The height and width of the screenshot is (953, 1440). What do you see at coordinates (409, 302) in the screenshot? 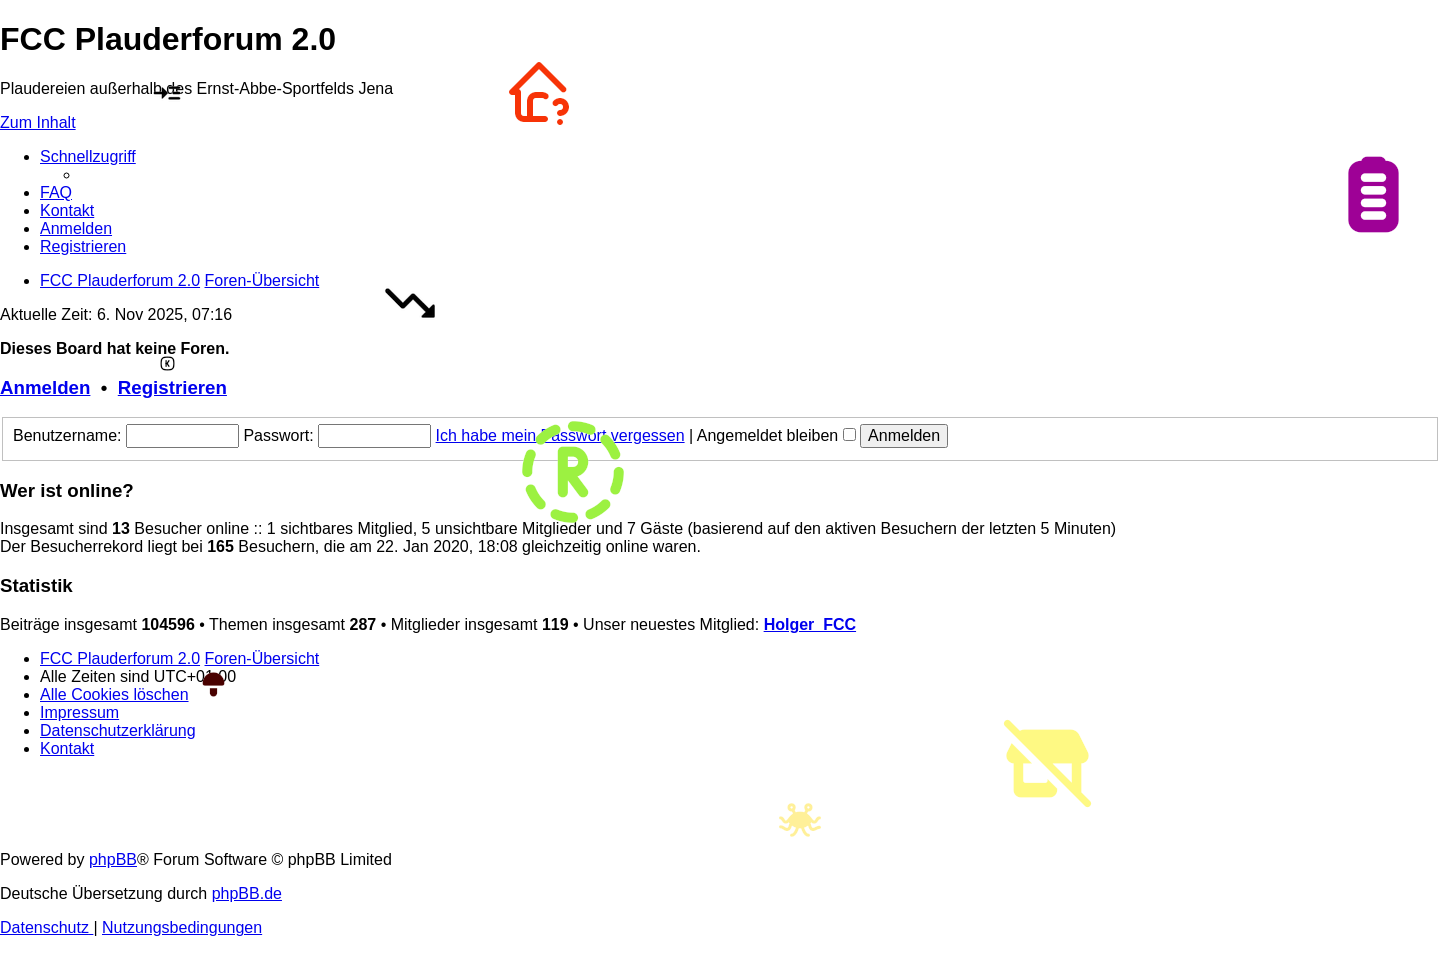
I see `indicates a declining trend or decreasing value` at bounding box center [409, 302].